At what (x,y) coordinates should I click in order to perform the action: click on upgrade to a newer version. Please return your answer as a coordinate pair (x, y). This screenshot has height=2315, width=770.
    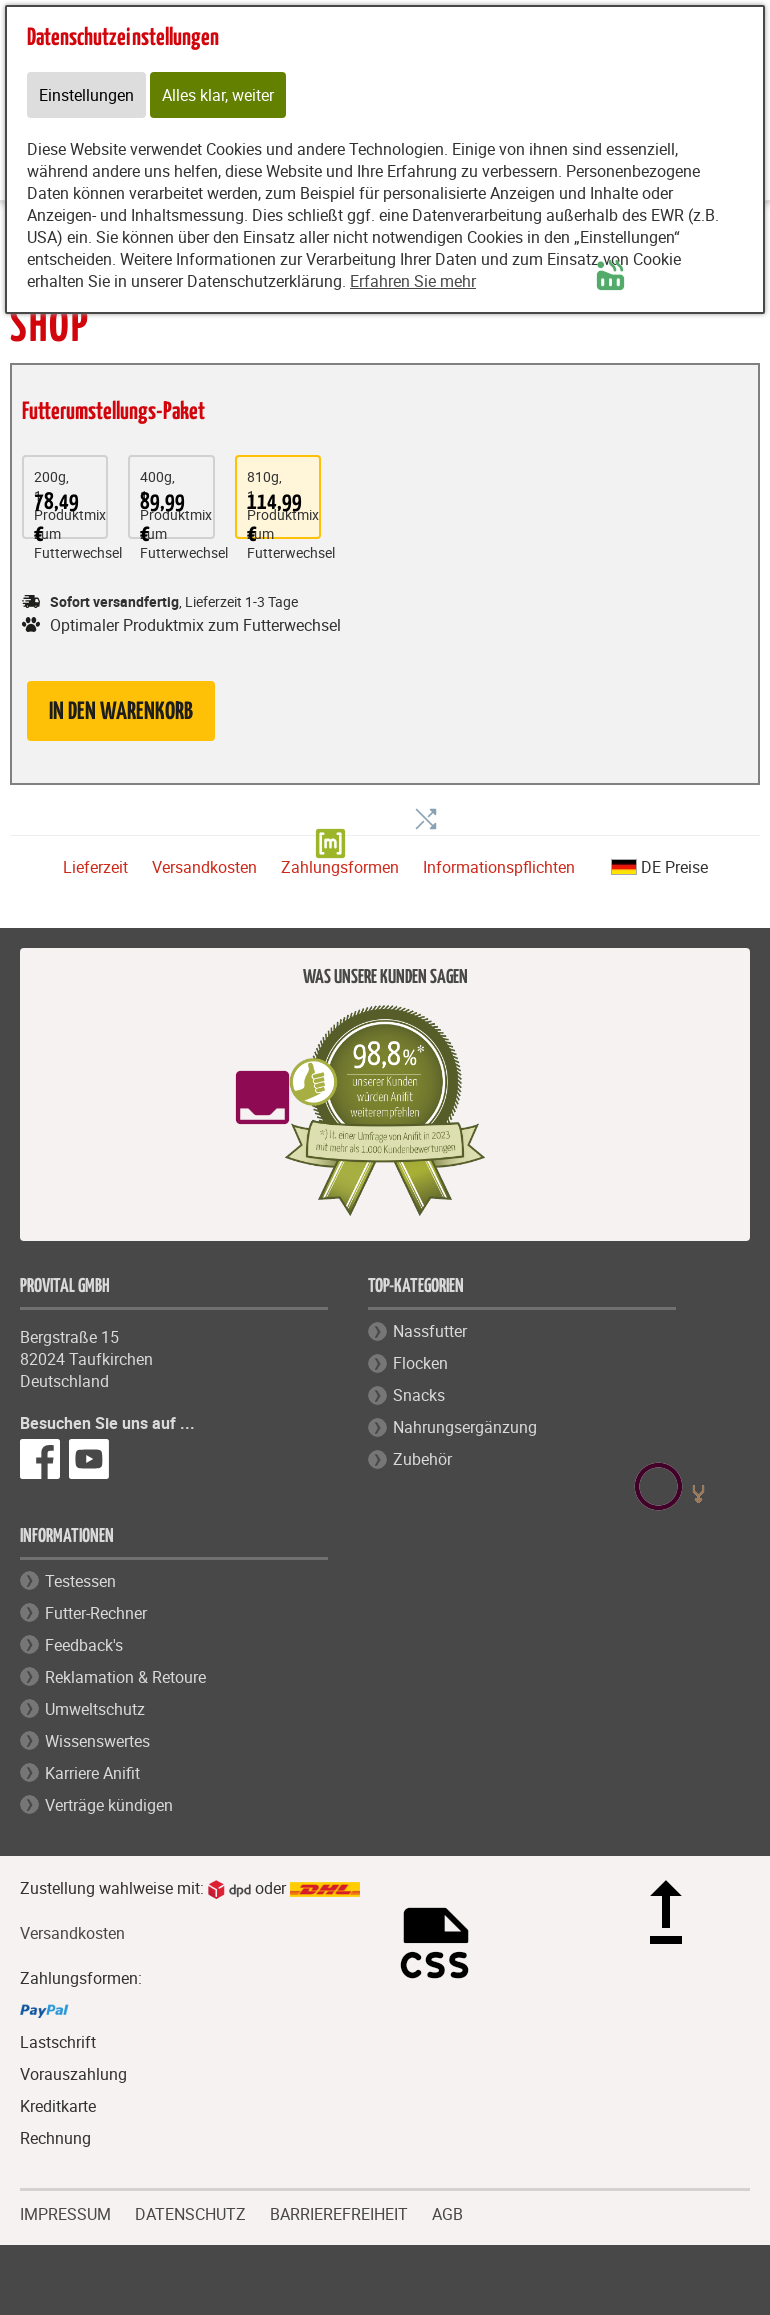
    Looking at the image, I should click on (666, 1912).